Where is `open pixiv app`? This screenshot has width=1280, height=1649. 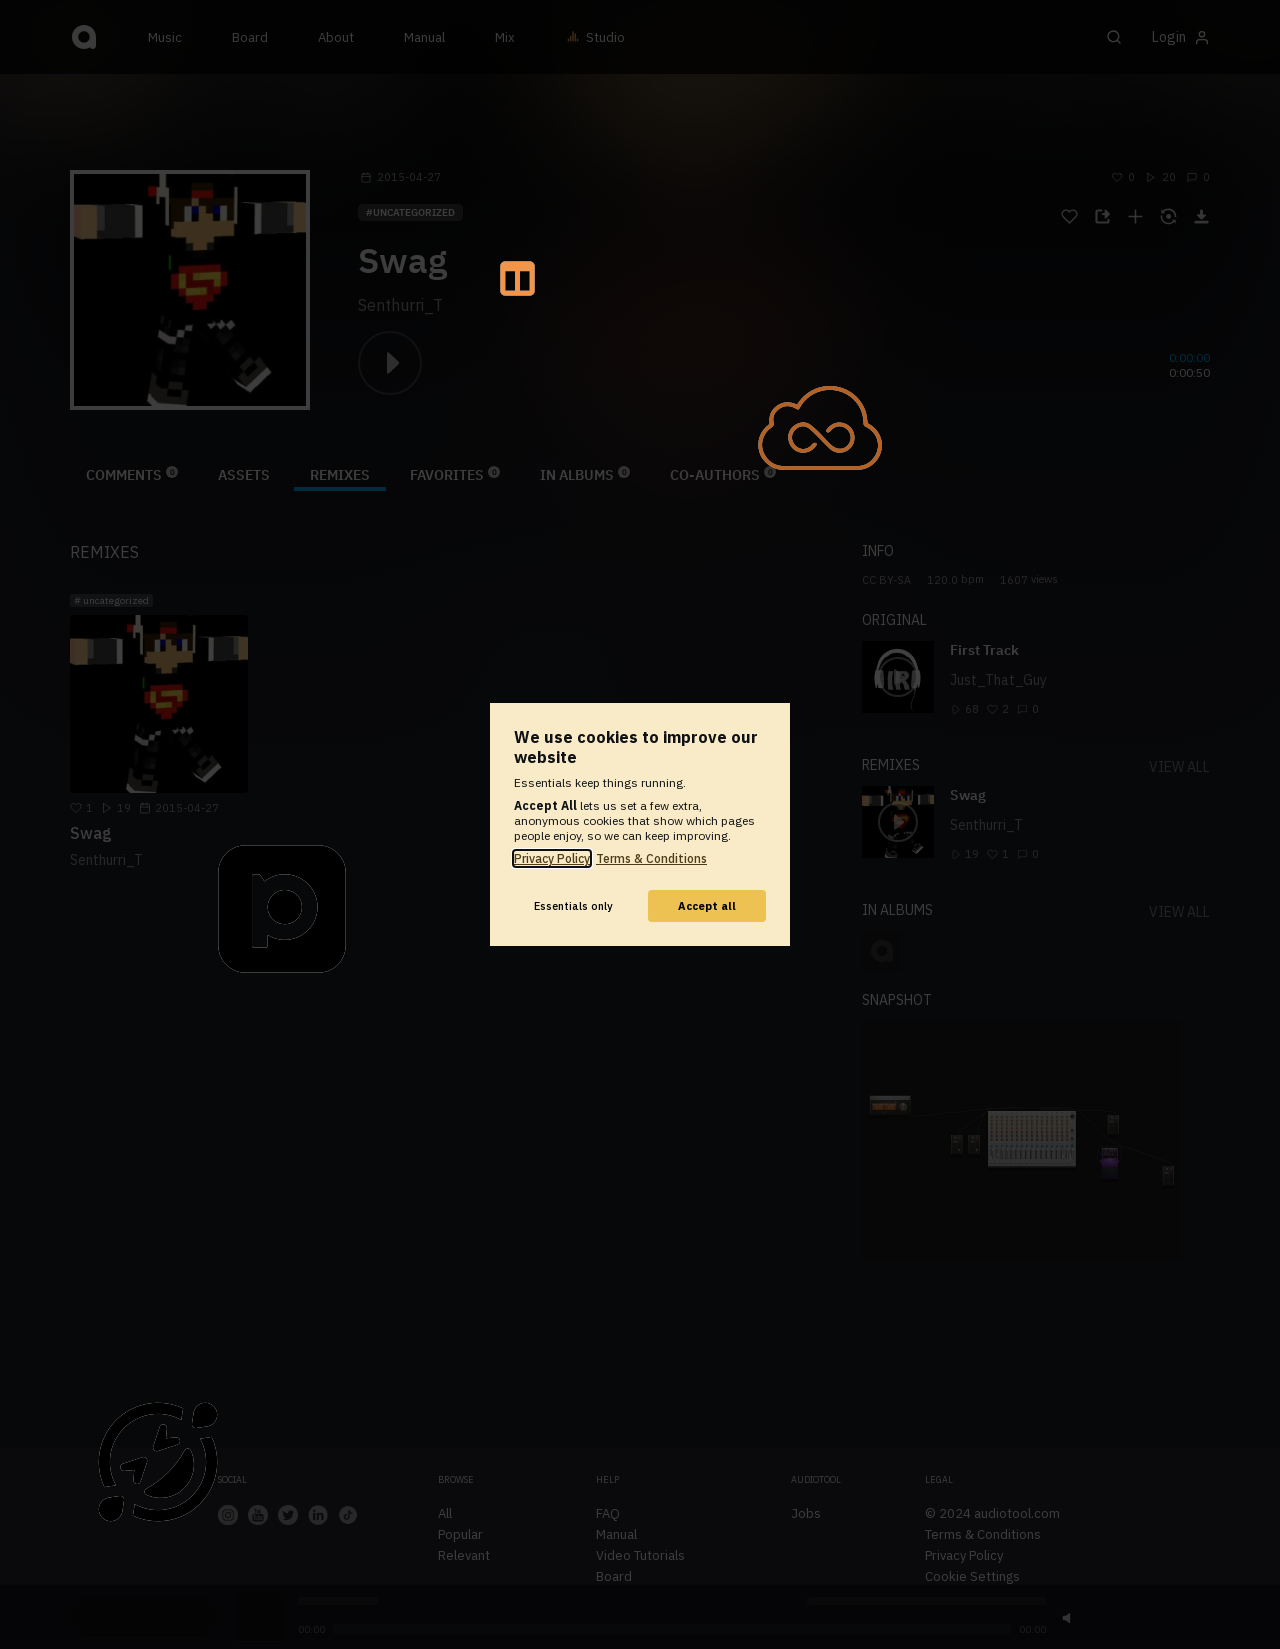 open pixiv app is located at coordinates (282, 909).